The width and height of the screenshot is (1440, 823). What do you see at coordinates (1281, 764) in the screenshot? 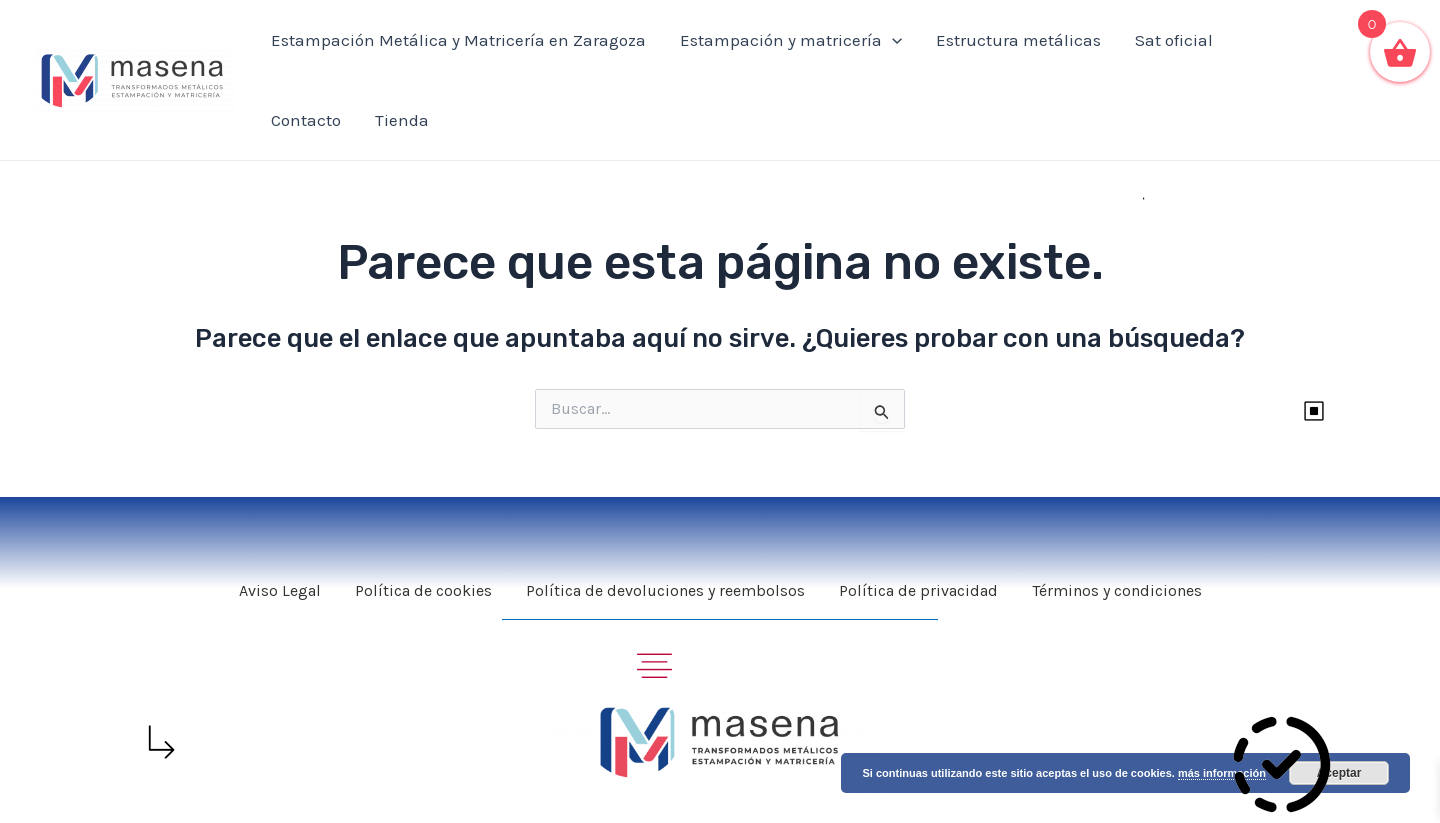
I see `task or process completed successfully` at bounding box center [1281, 764].